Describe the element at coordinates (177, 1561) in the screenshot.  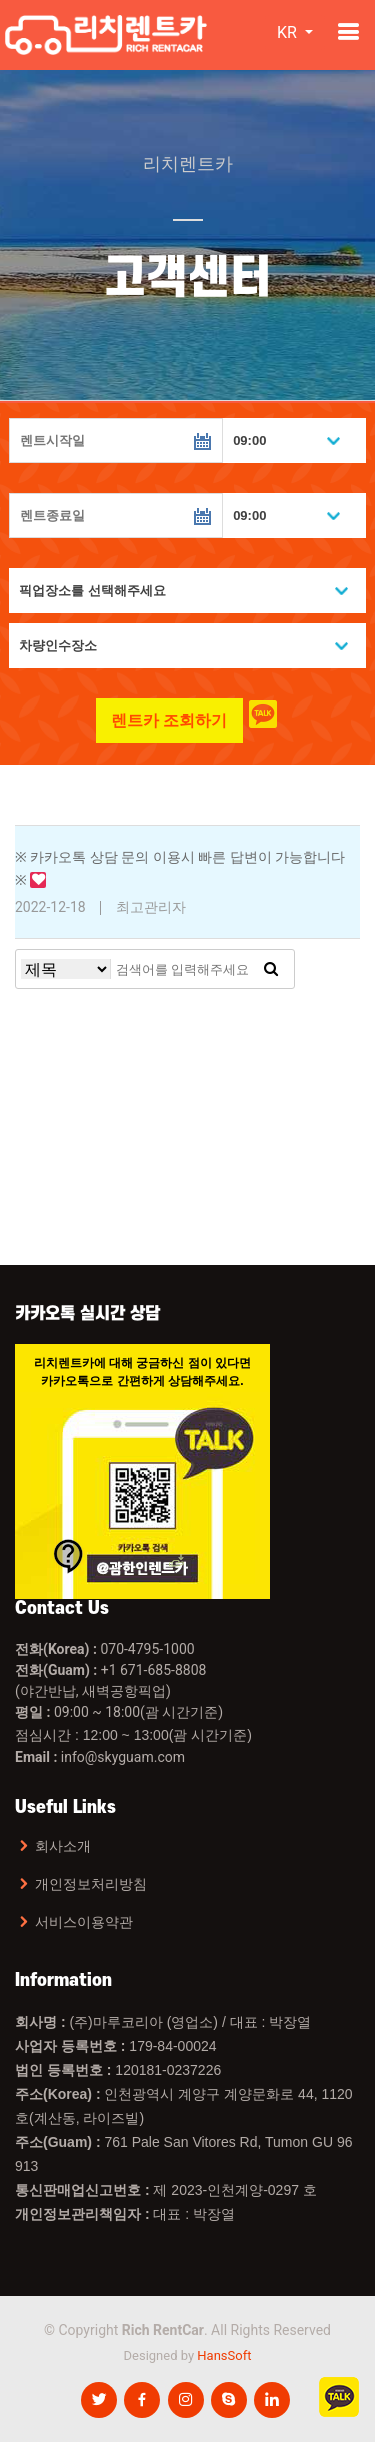
I see `receive or accept an incoming item` at that location.